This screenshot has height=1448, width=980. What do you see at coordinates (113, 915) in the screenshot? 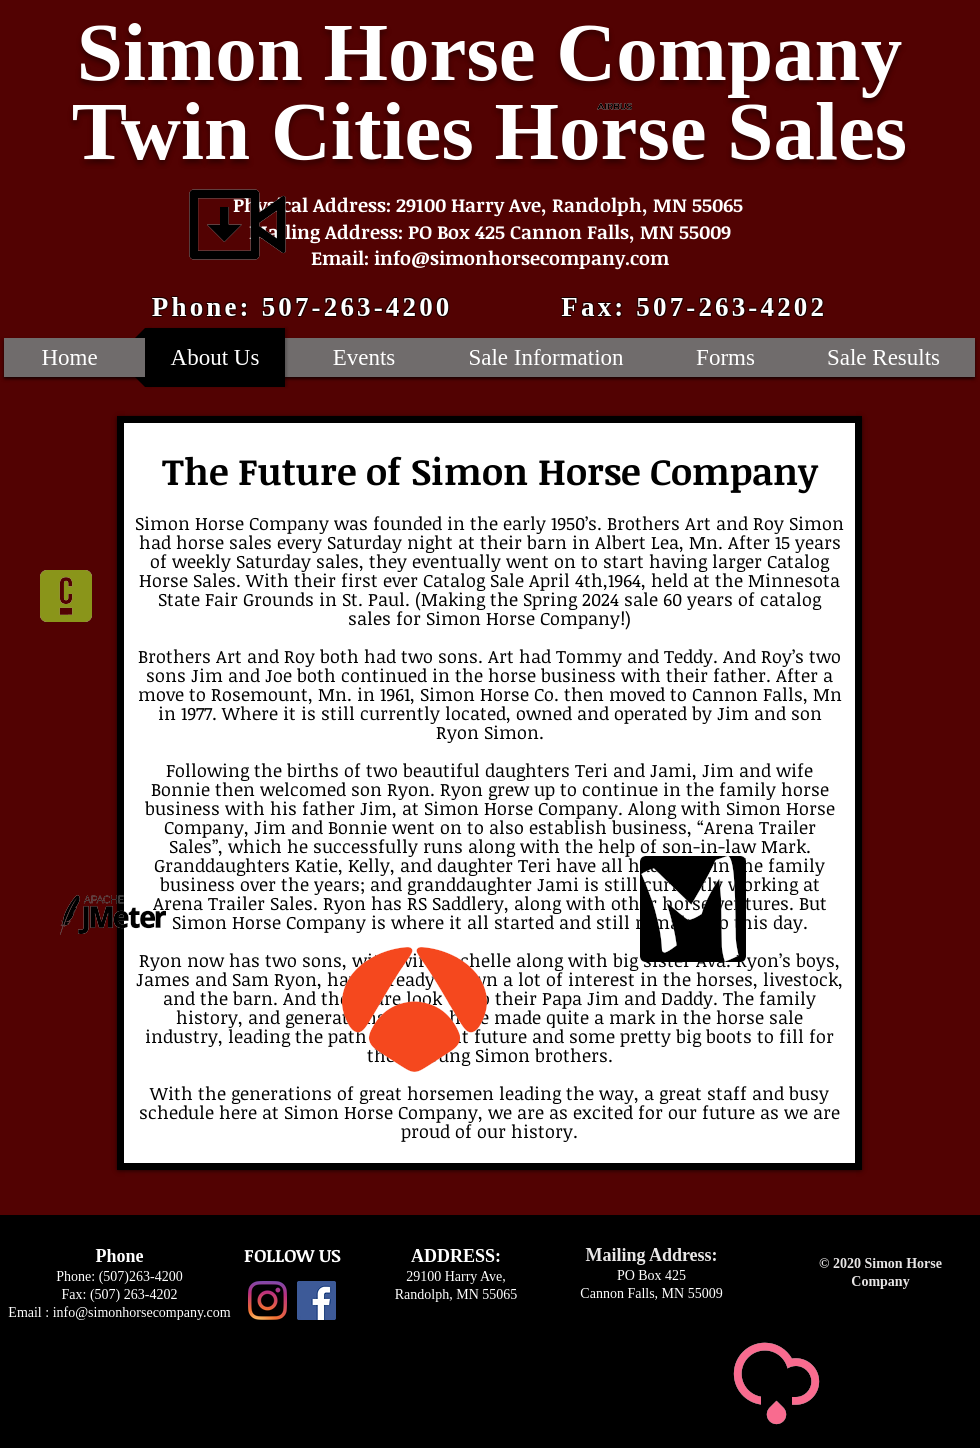
I see `apache jmeter application logo` at bounding box center [113, 915].